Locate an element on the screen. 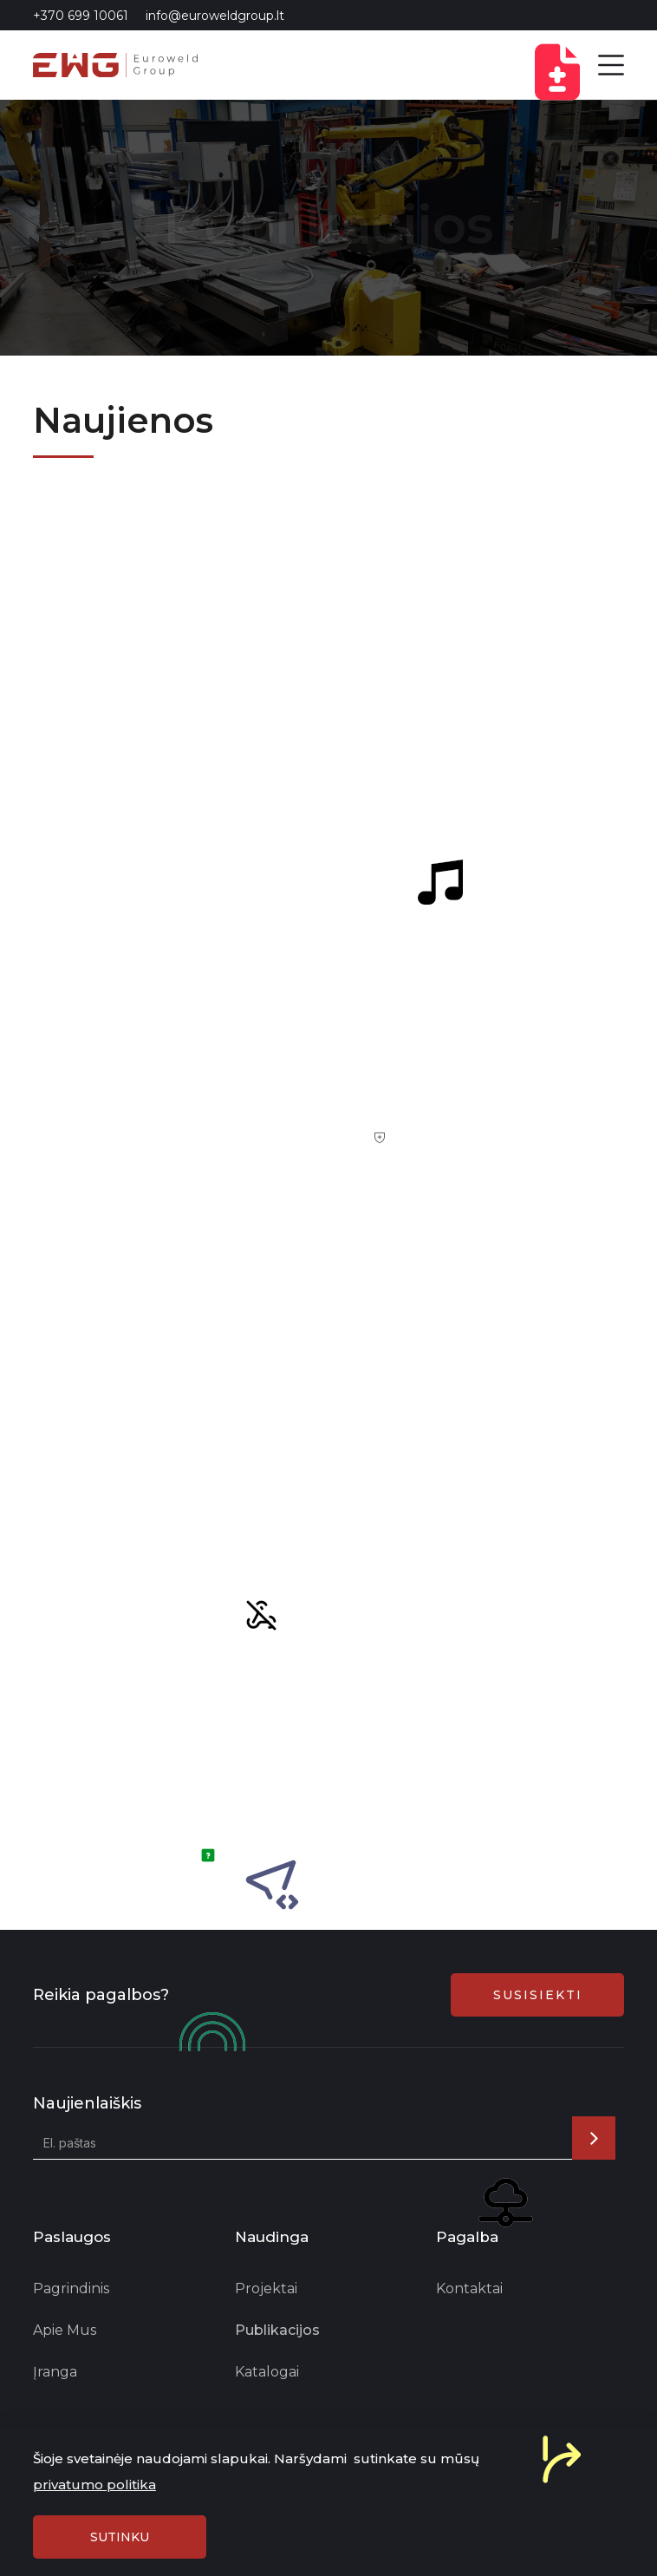 This screenshot has width=657, height=2576. take the next right turn is located at coordinates (559, 2459).